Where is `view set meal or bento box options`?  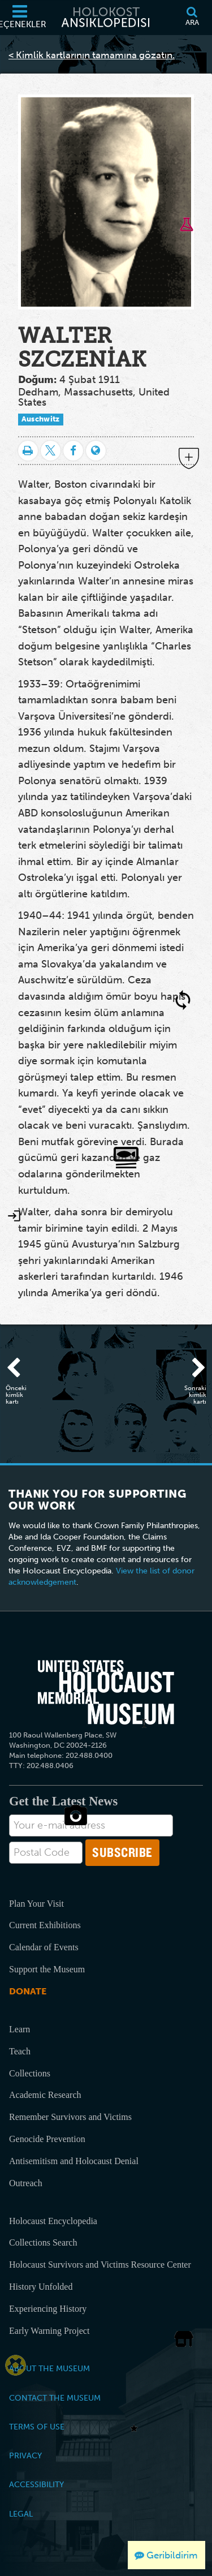 view set meal or bento box options is located at coordinates (126, 1158).